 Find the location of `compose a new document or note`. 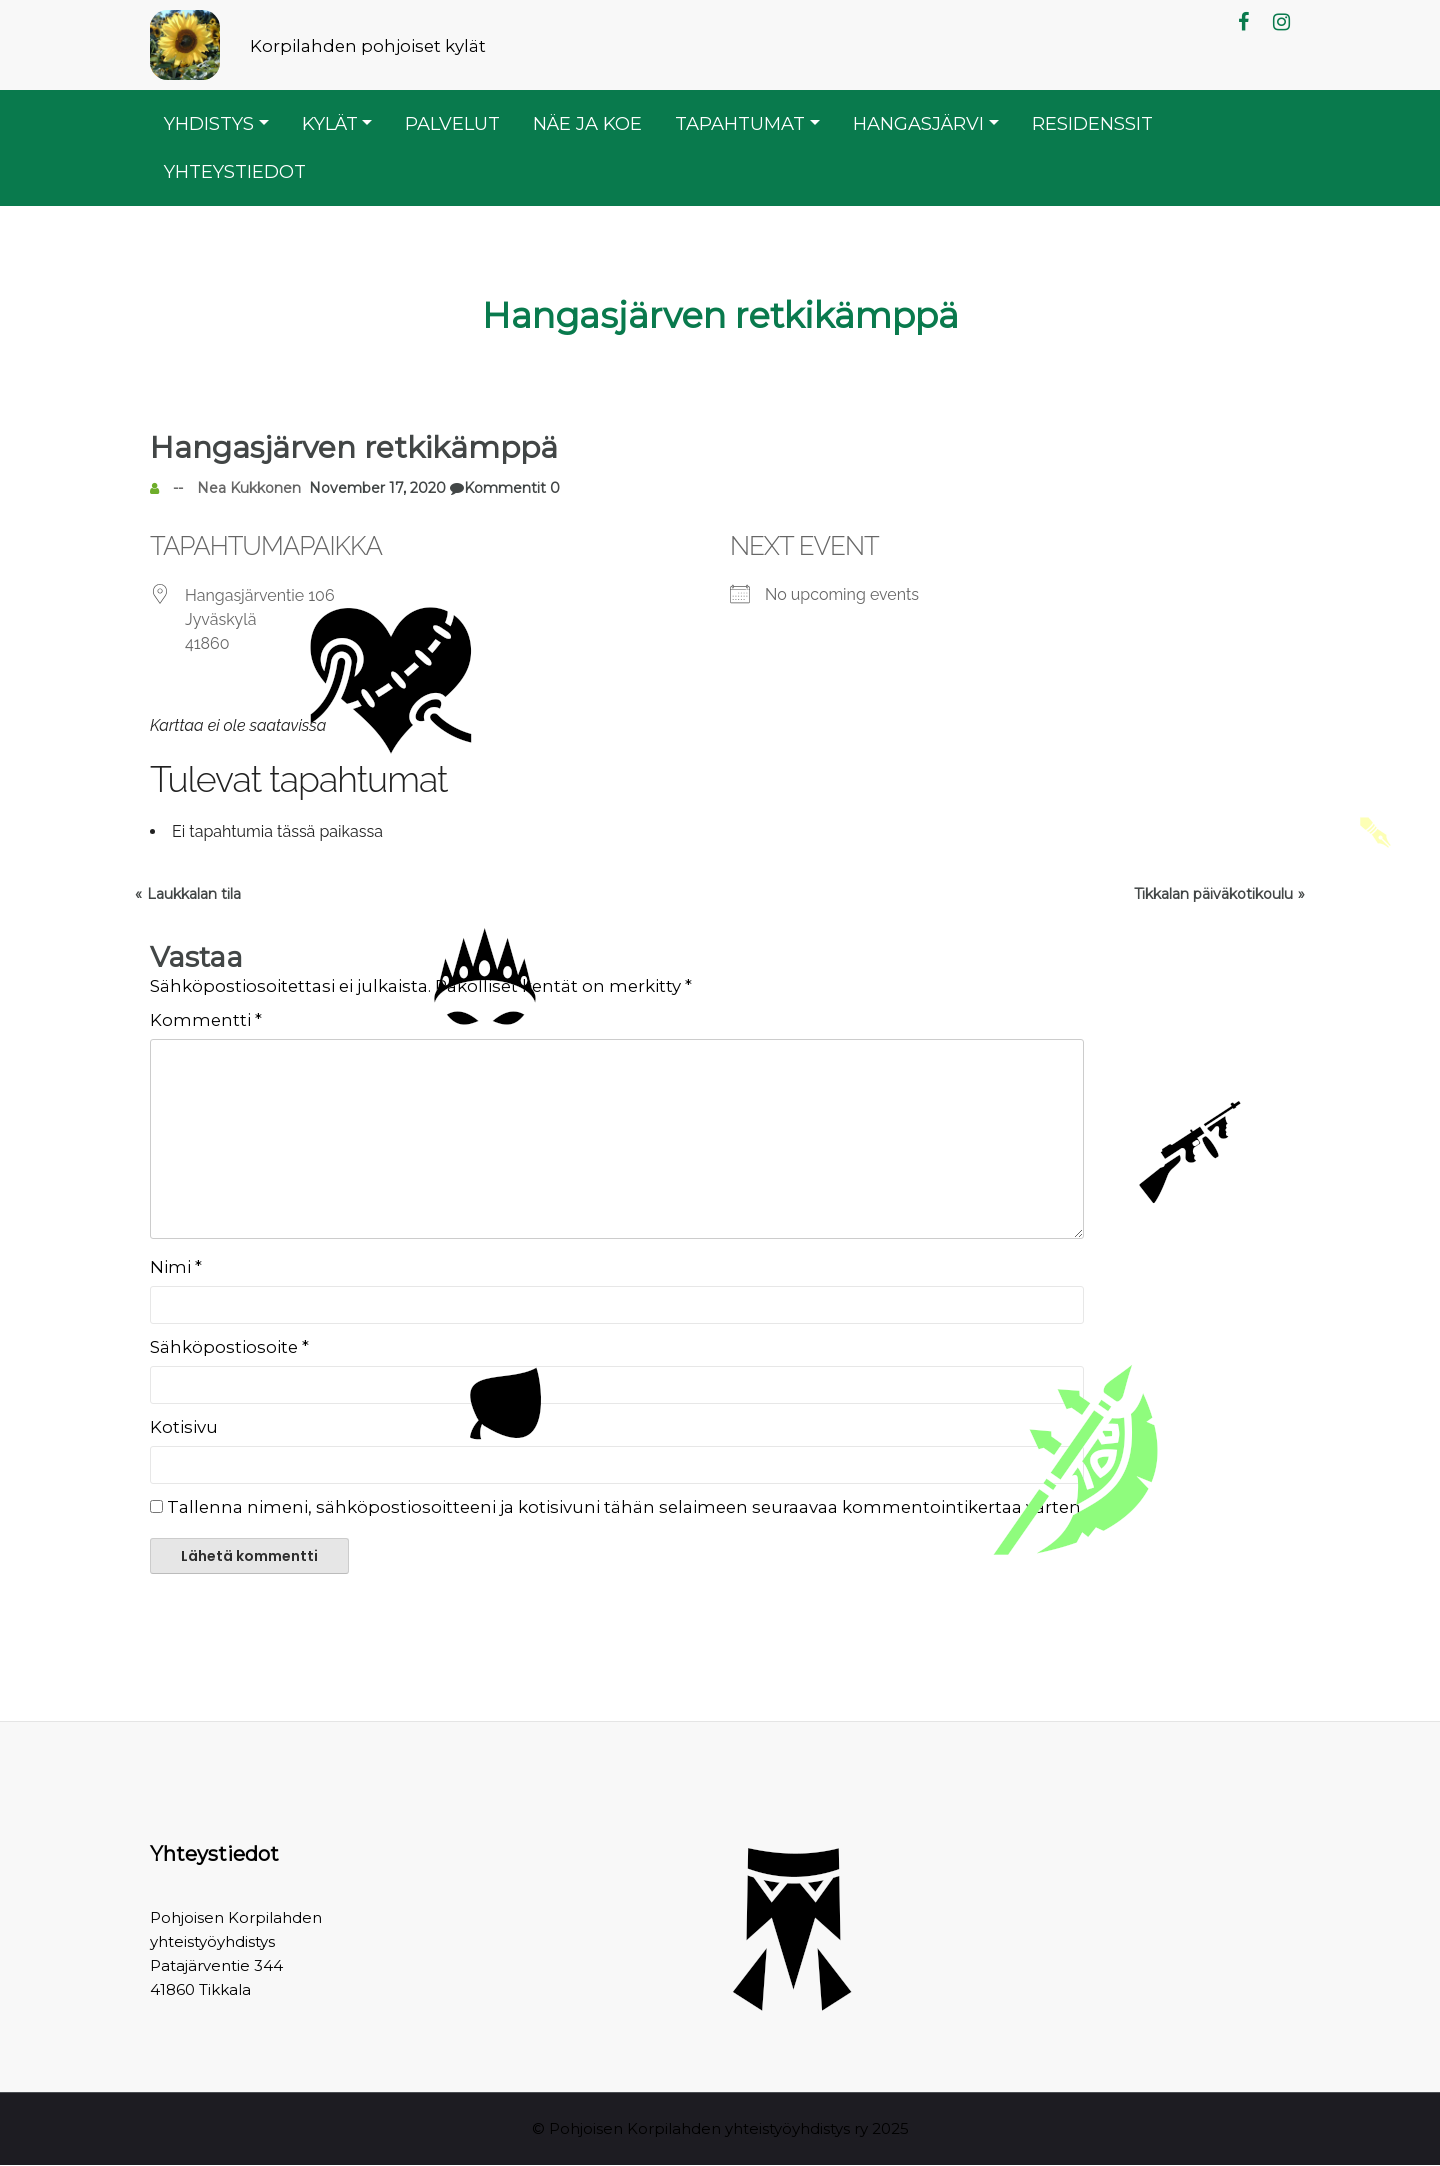

compose a new document or note is located at coordinates (1375, 832).